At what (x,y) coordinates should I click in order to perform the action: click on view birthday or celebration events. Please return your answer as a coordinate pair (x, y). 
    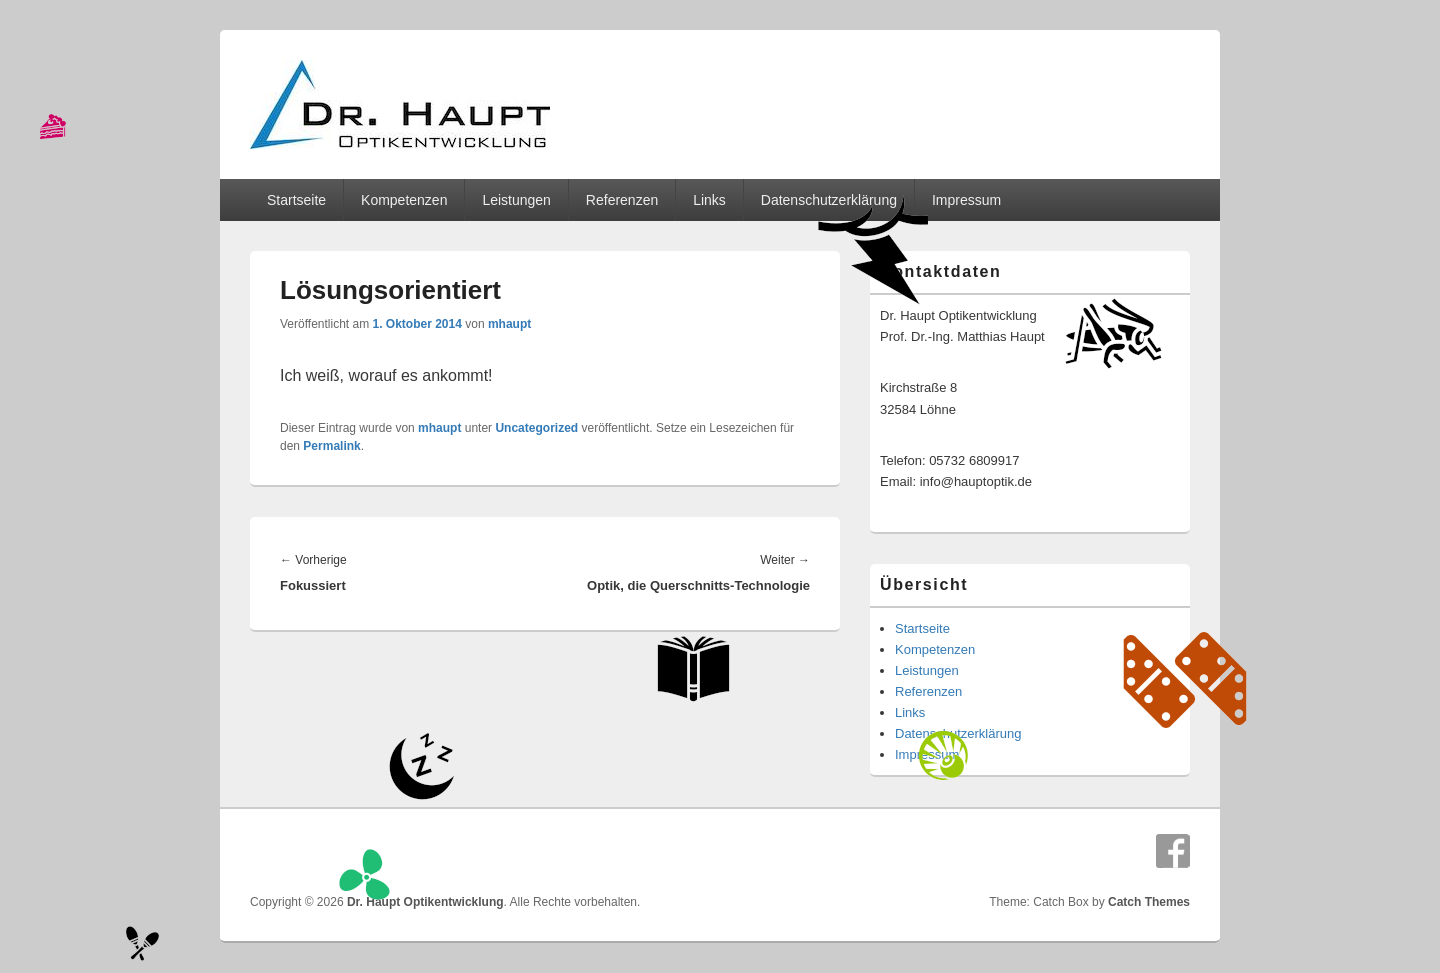
    Looking at the image, I should click on (53, 127).